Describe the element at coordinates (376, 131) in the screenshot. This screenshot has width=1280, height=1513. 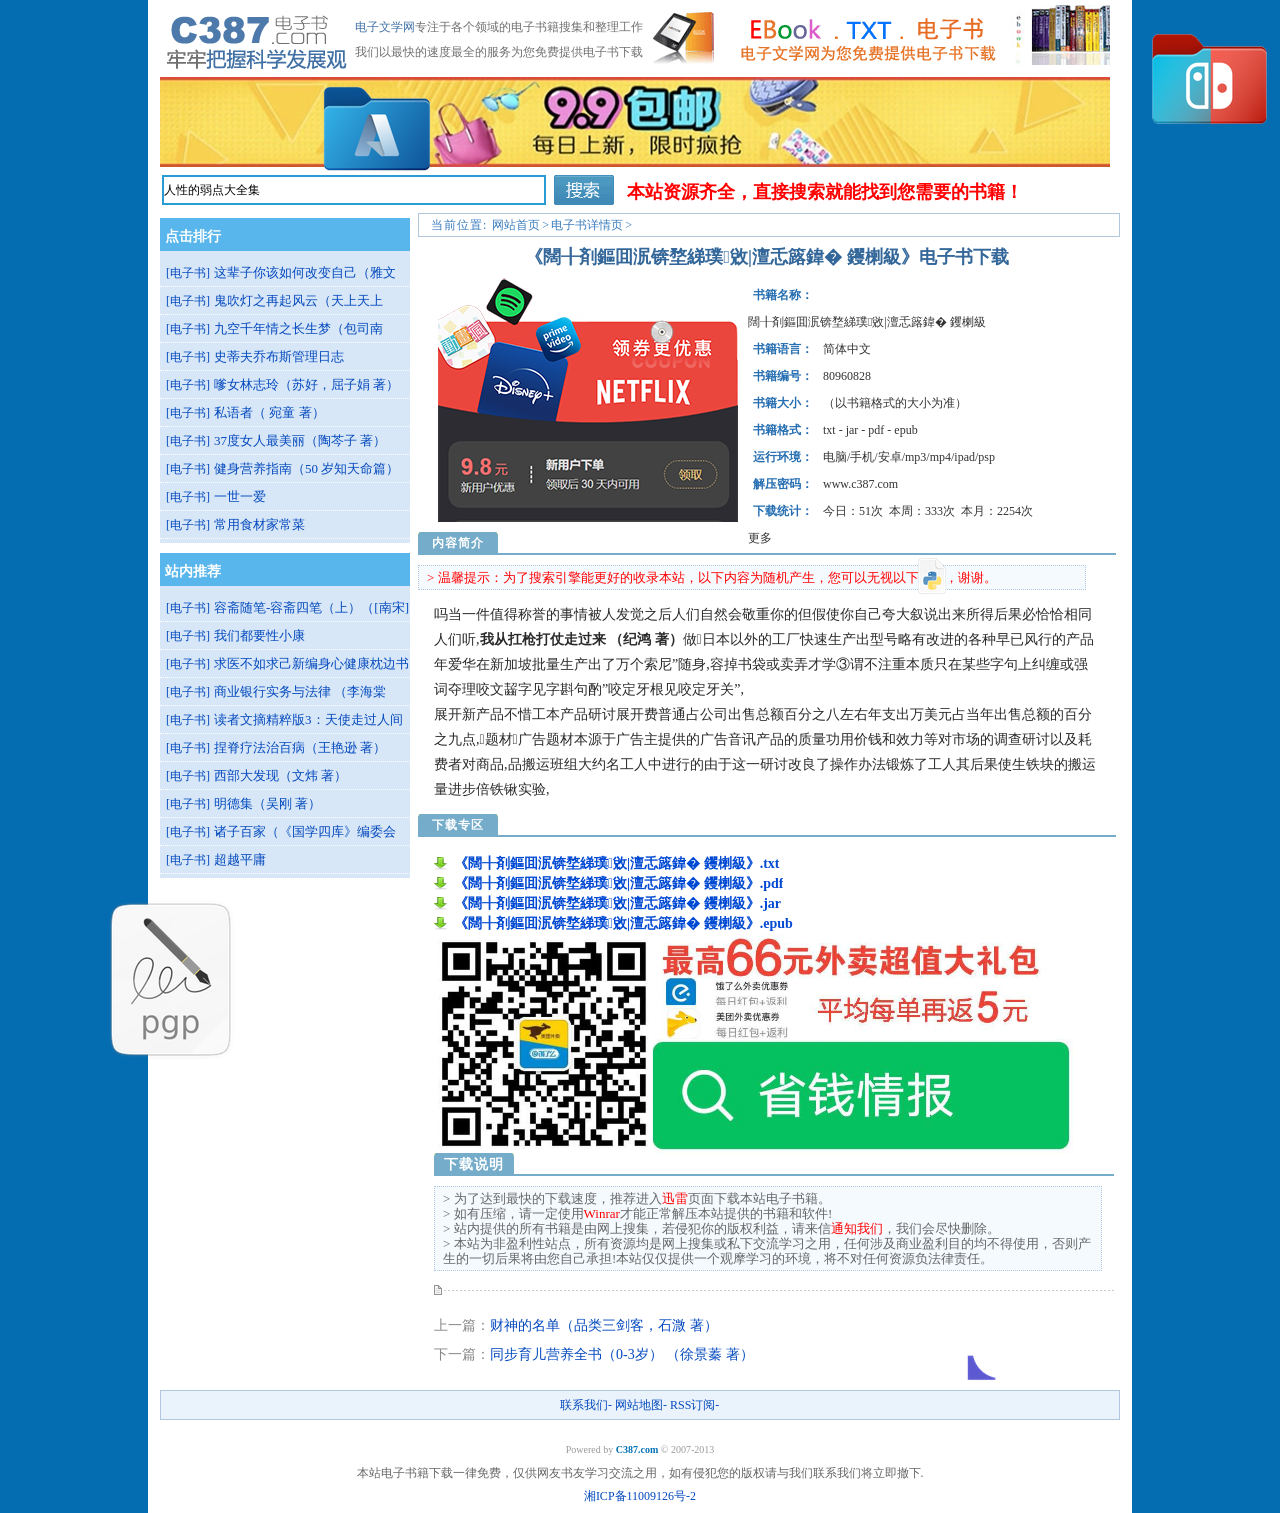
I see `open microsoft azure project folder` at that location.